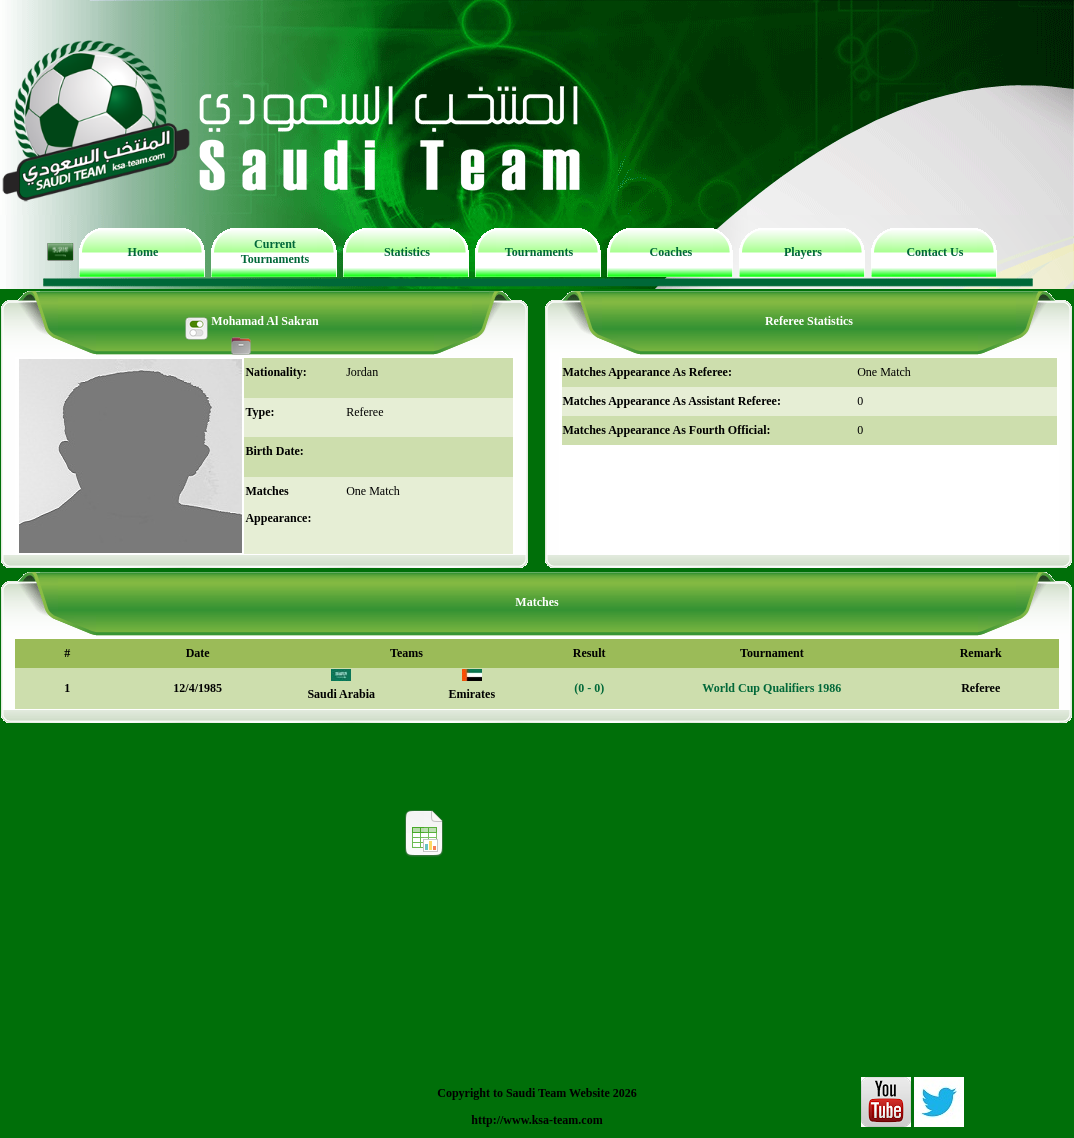 This screenshot has height=1138, width=1074. What do you see at coordinates (241, 346) in the screenshot?
I see `open the file manager application` at bounding box center [241, 346].